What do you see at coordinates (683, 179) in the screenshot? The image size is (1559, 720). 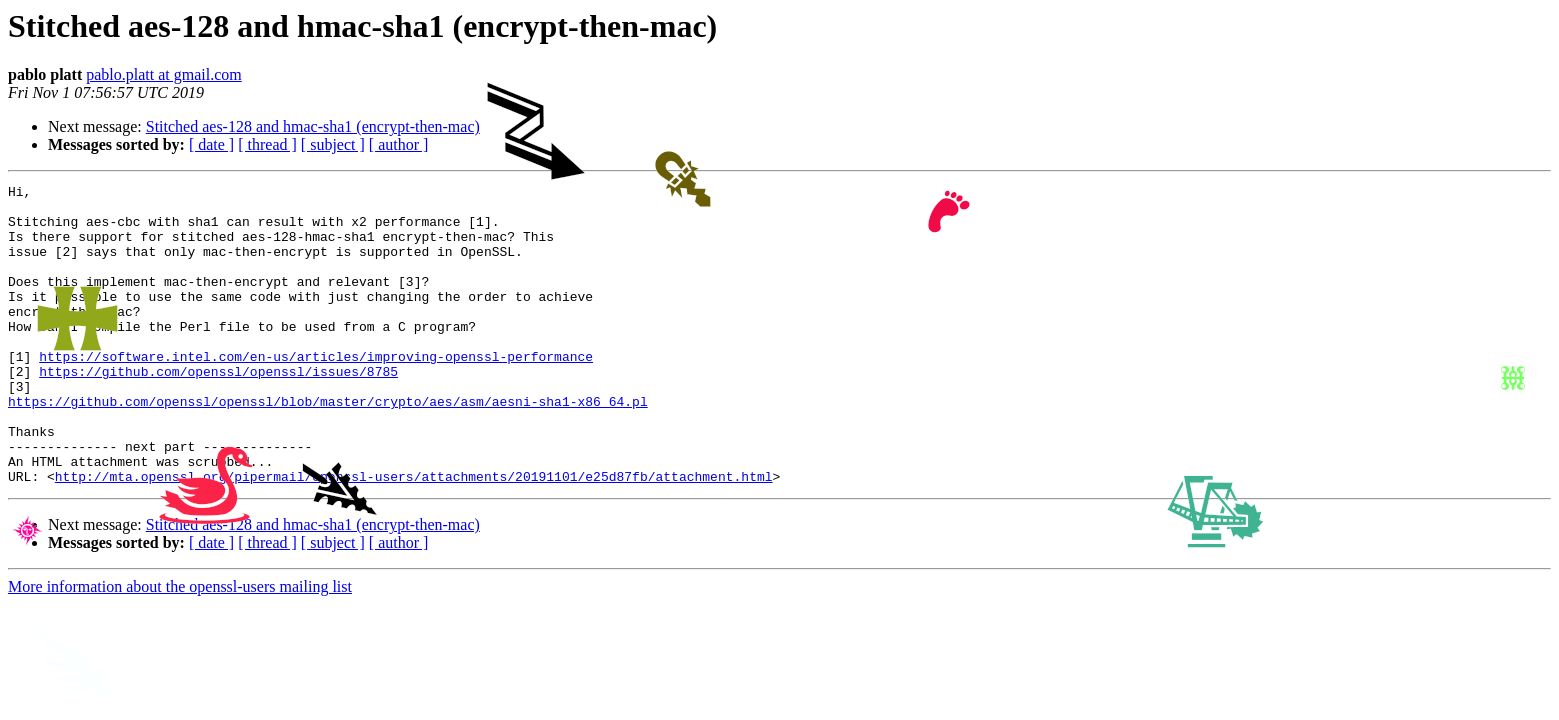 I see `activate magnetic pulse ability` at bounding box center [683, 179].